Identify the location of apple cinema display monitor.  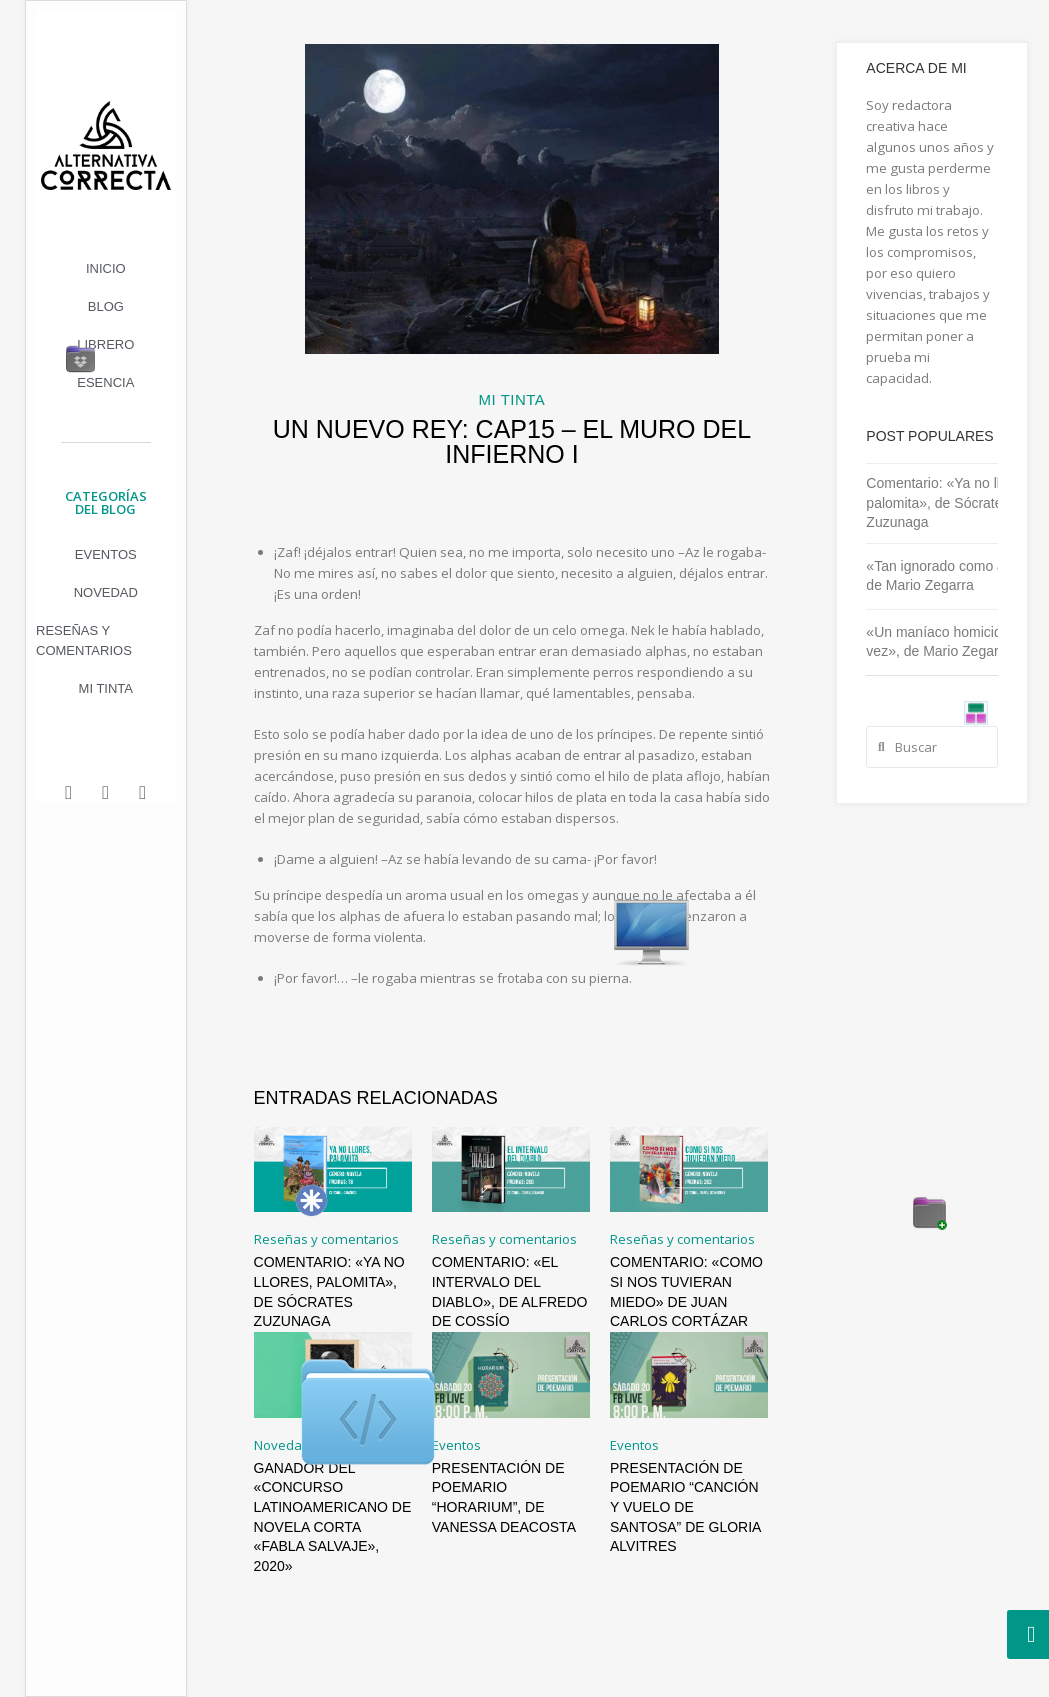
(651, 929).